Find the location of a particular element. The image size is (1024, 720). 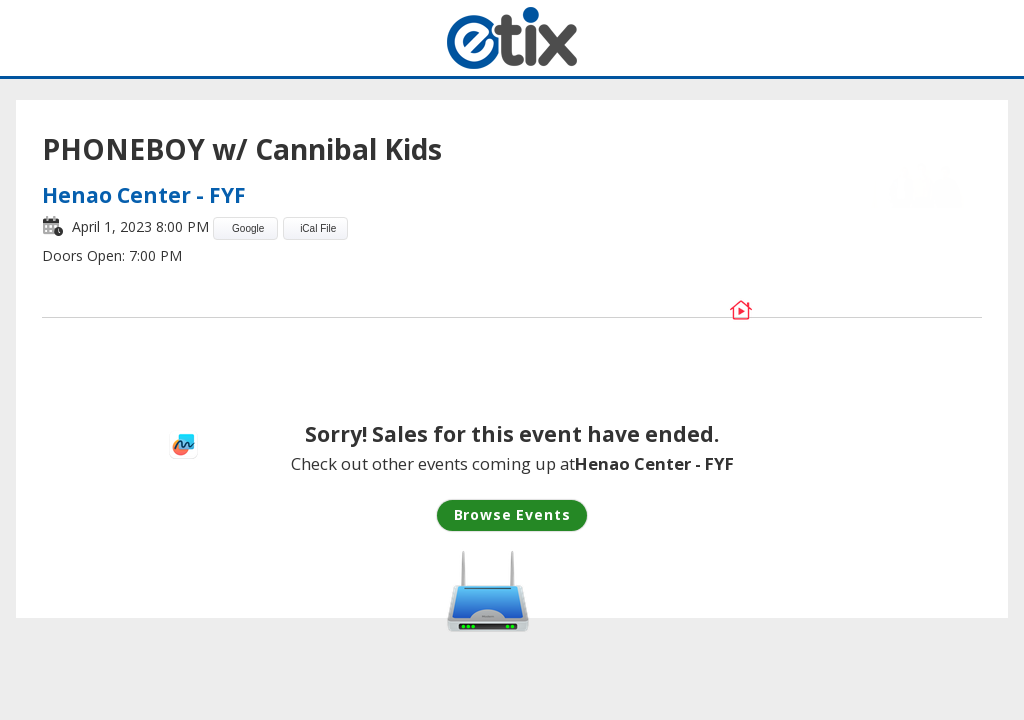

open freeform app for collaborative whiteboarding is located at coordinates (183, 444).